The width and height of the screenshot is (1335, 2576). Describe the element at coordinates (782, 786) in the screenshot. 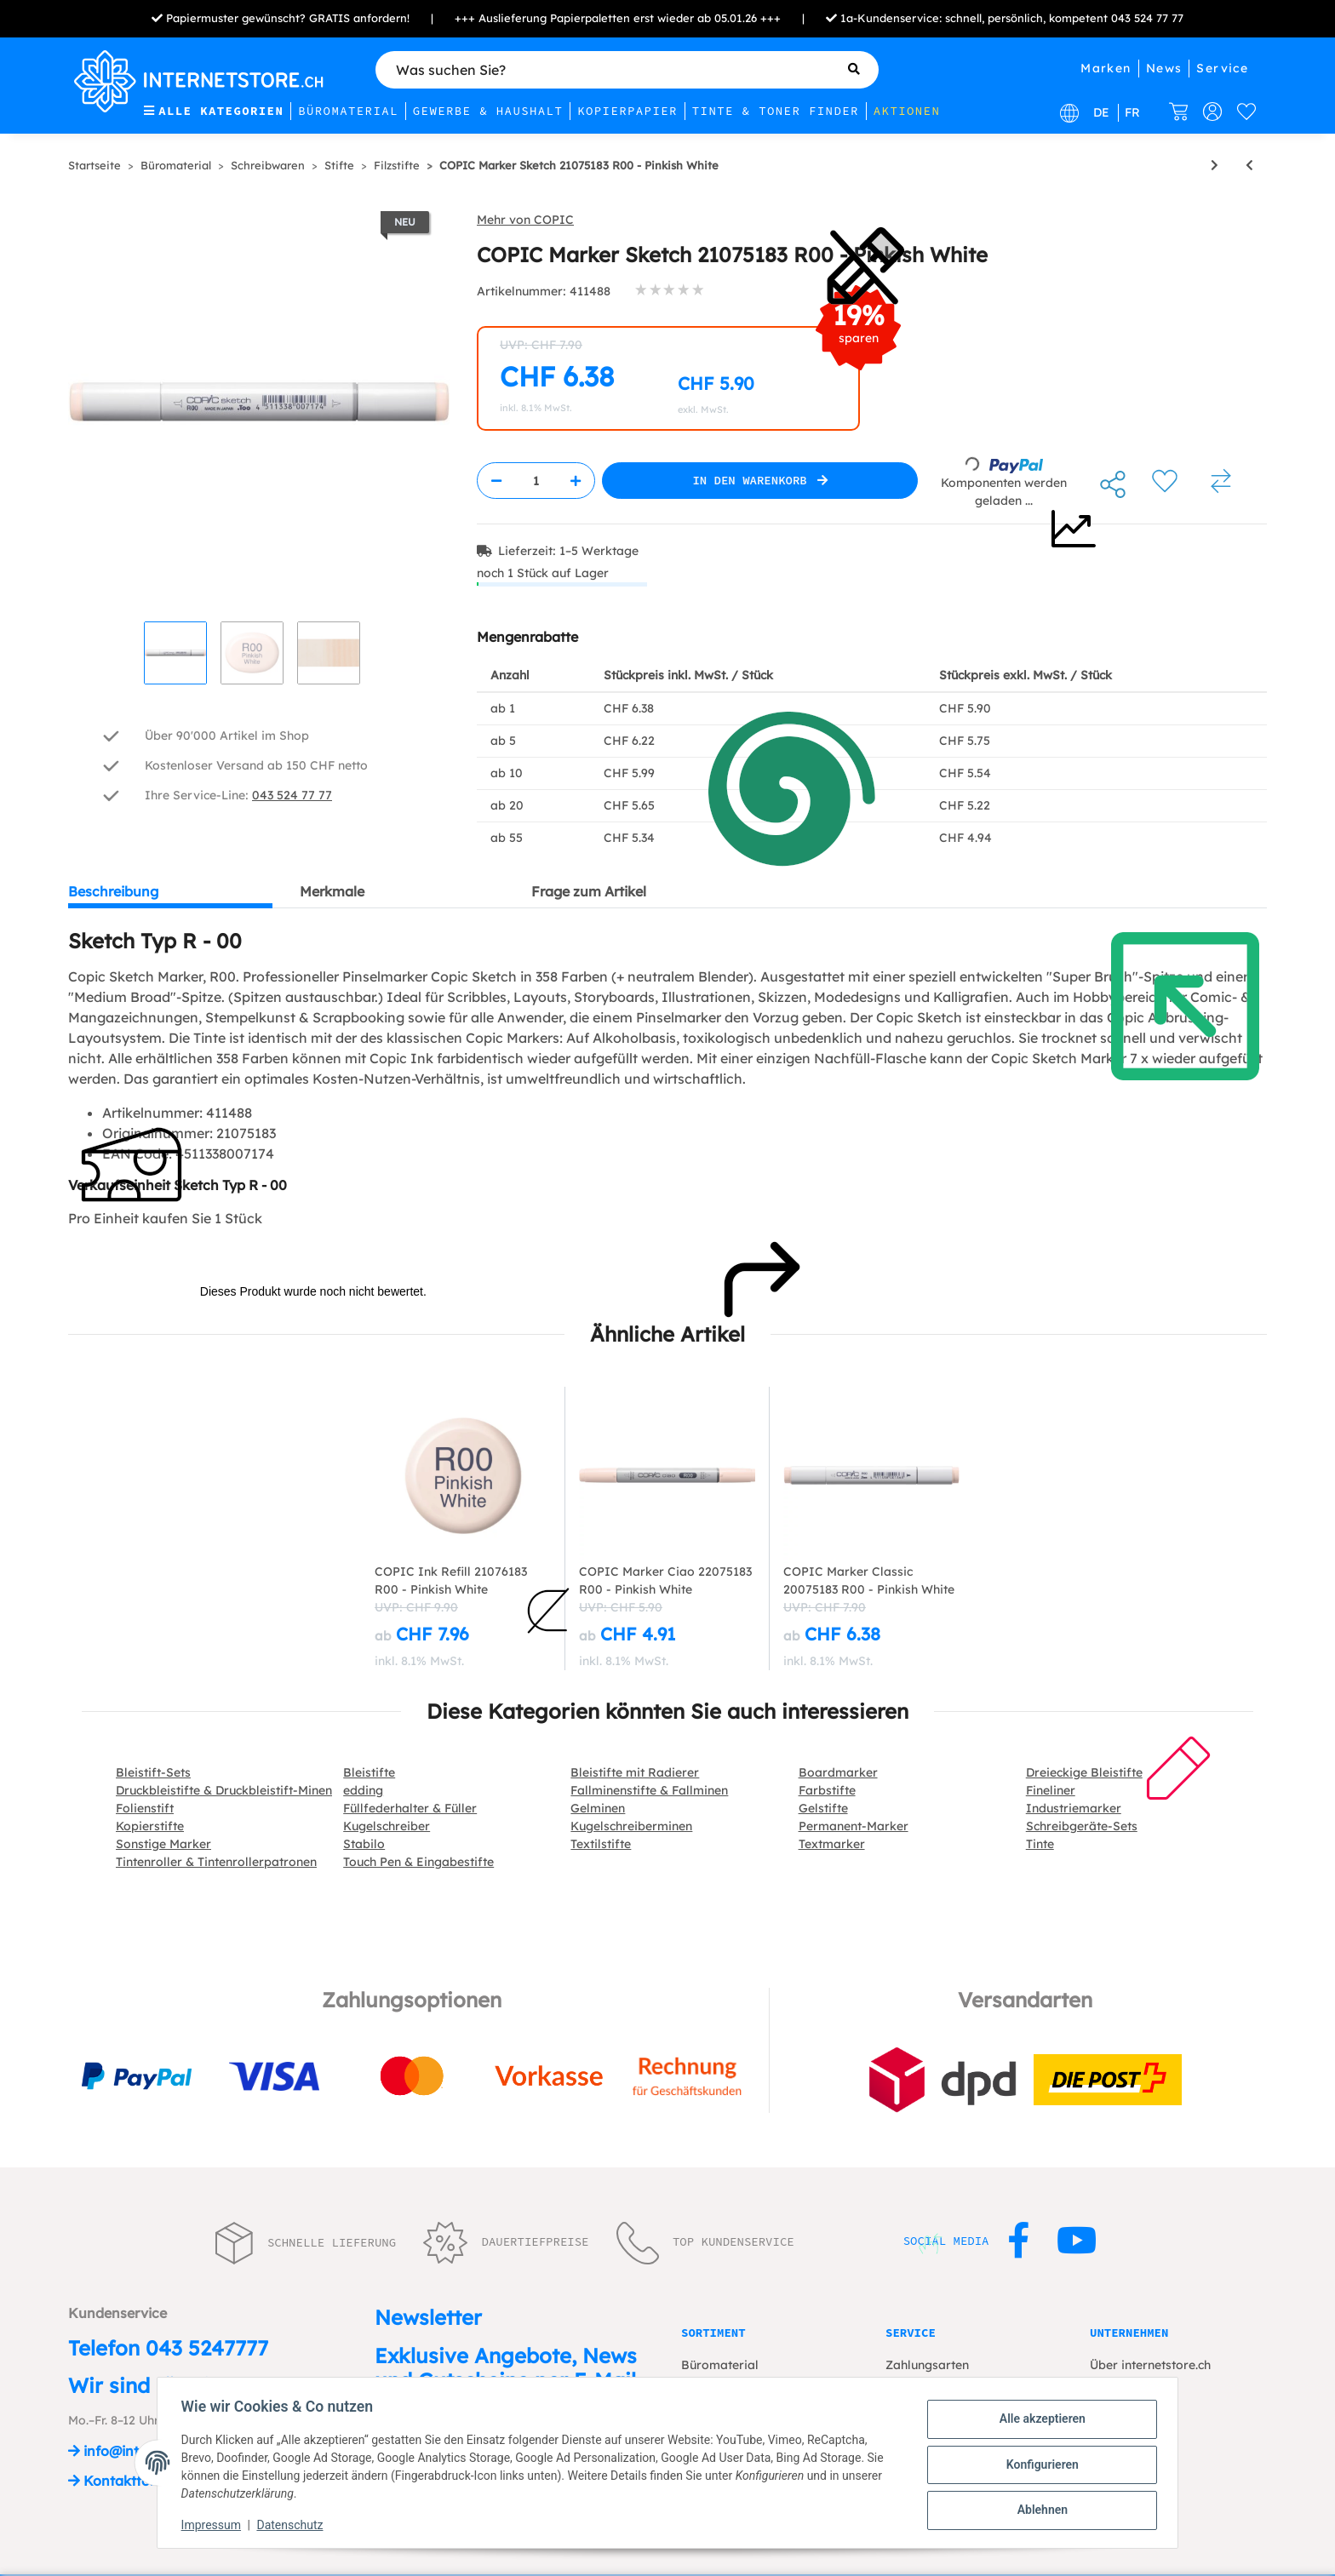

I see `indicates loading or processing content` at that location.